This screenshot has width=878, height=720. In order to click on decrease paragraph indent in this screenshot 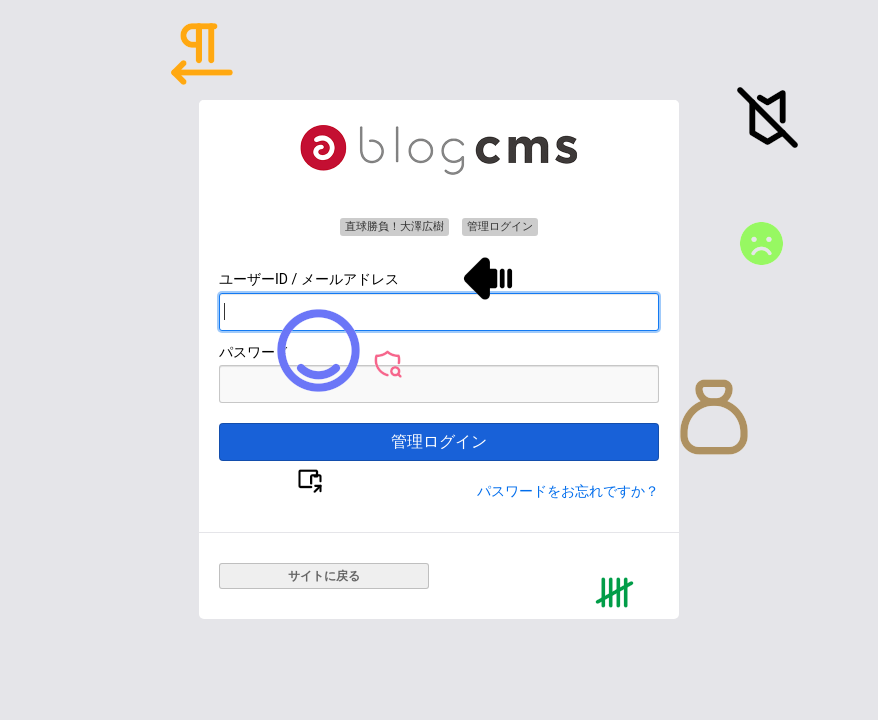, I will do `click(202, 54)`.